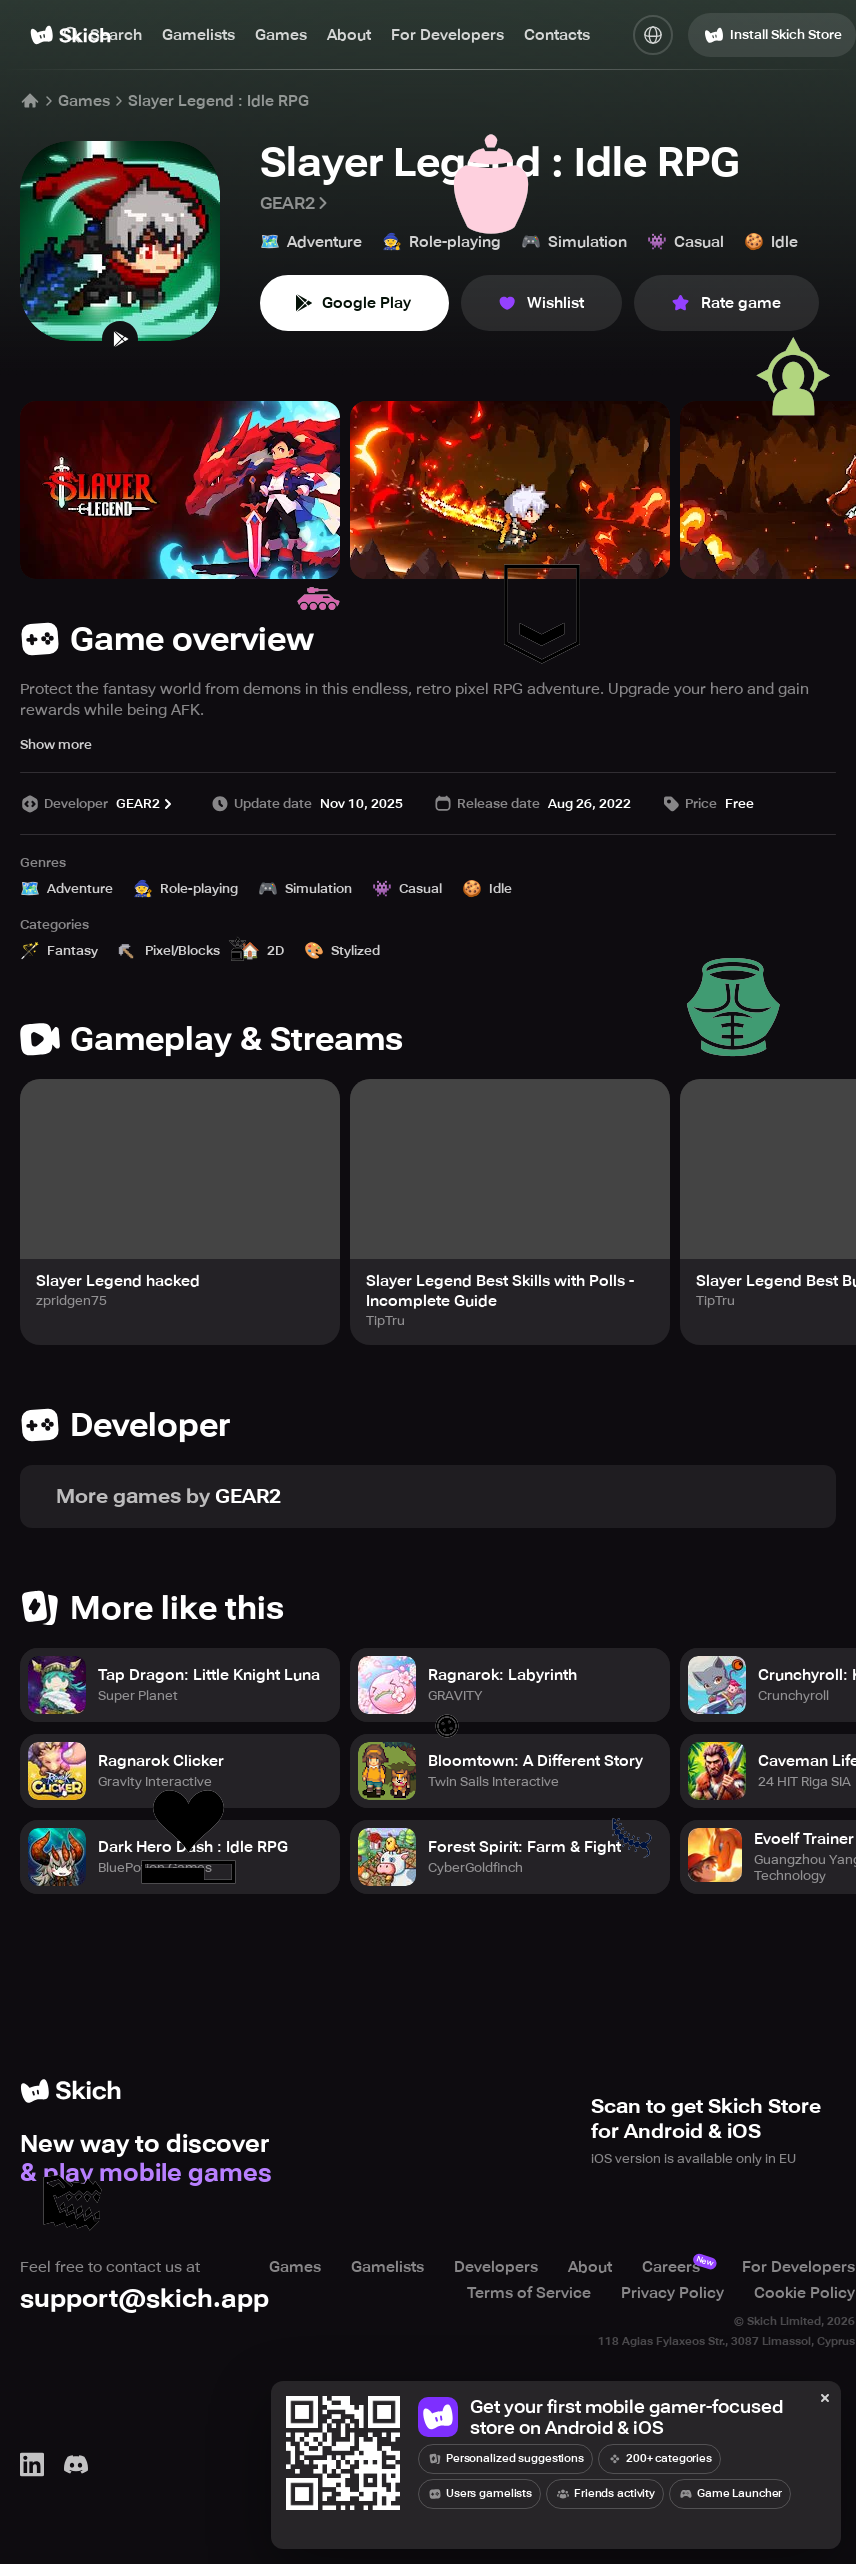  I want to click on clothing or fashion category, so click(447, 1726).